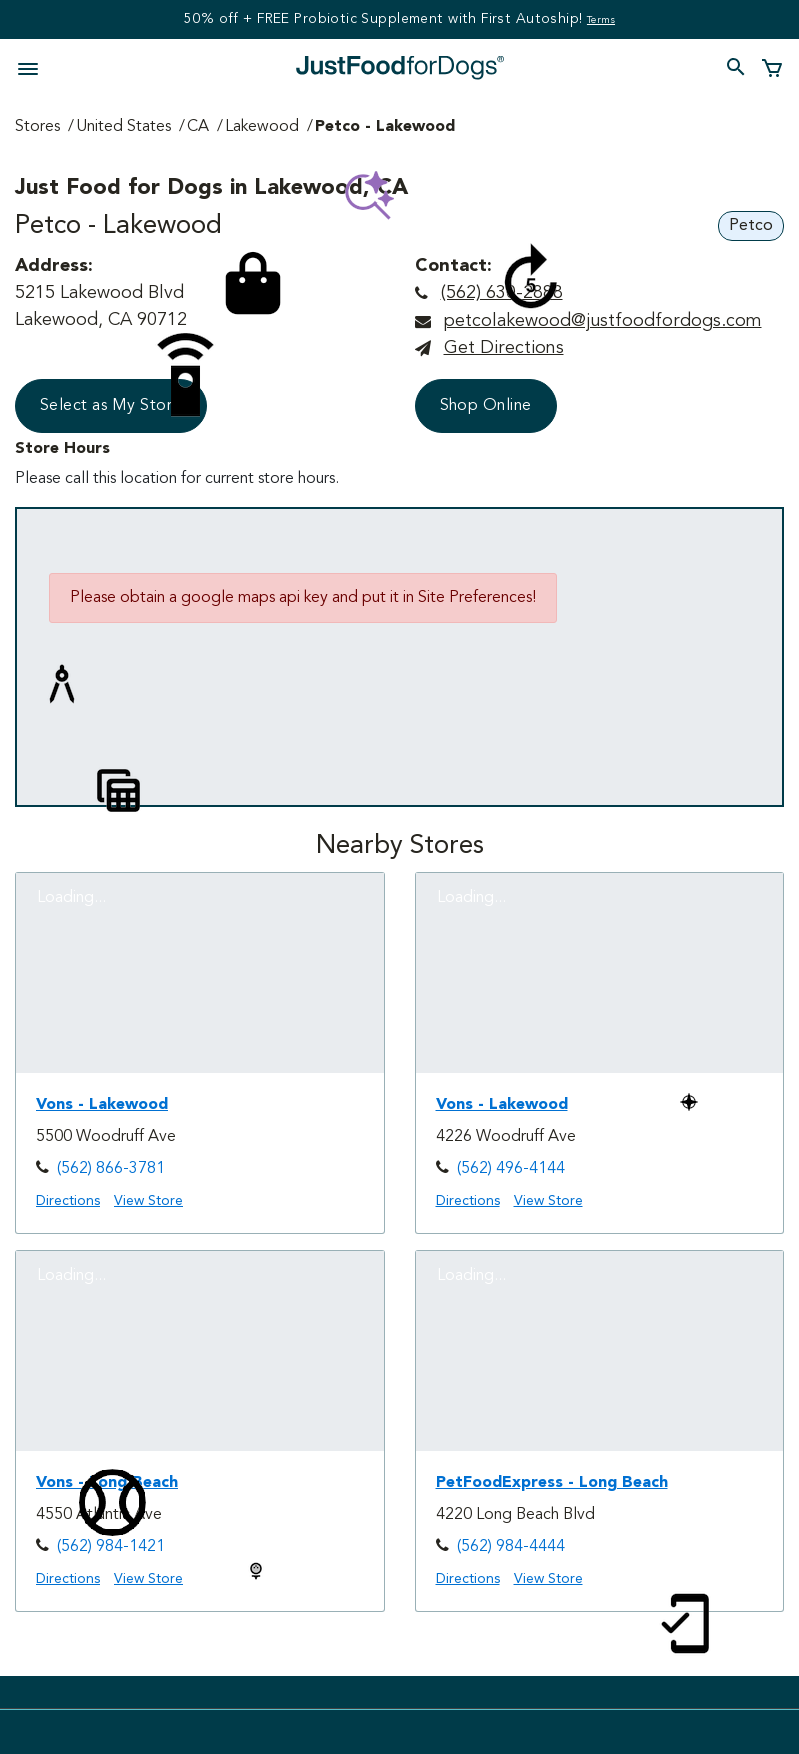 This screenshot has height=1754, width=799. What do you see at coordinates (689, 1102) in the screenshot?
I see `access navigation or compass features` at bounding box center [689, 1102].